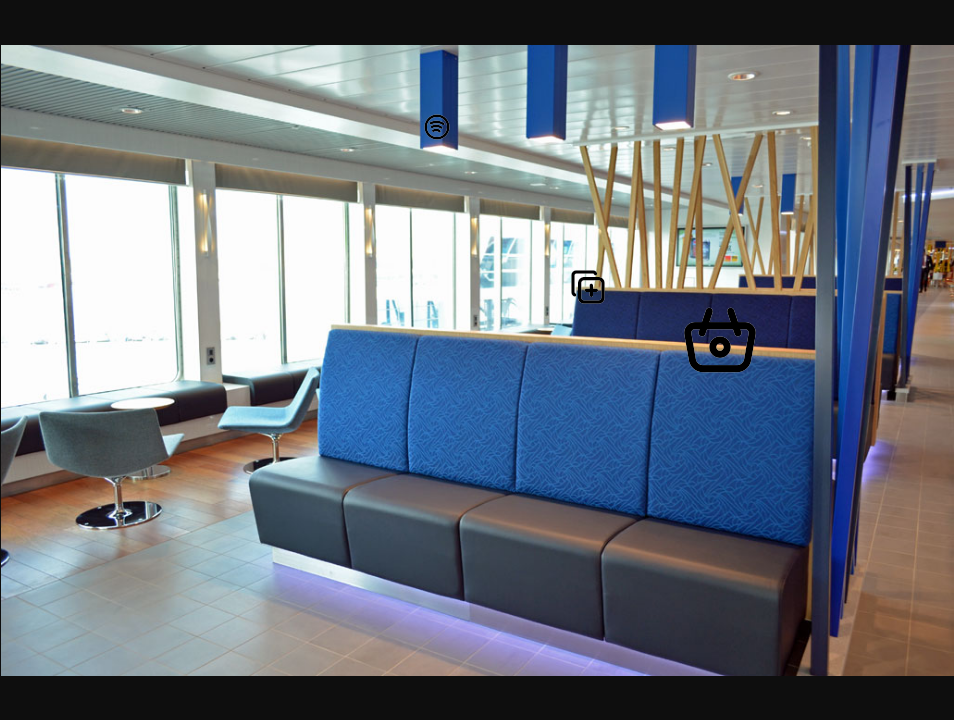 This screenshot has height=720, width=954. I want to click on open Spotify, so click(437, 127).